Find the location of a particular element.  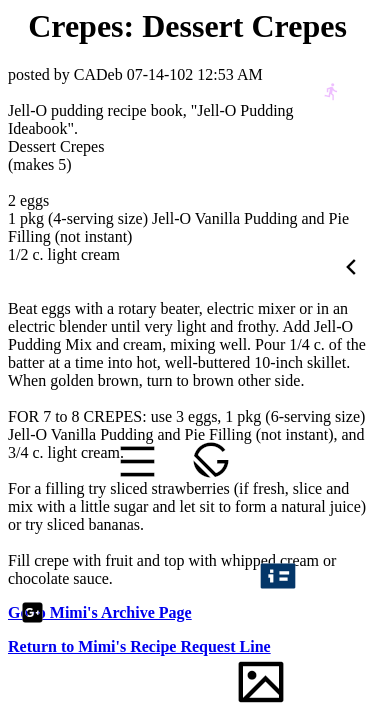

sign in with Google+ is located at coordinates (32, 612).